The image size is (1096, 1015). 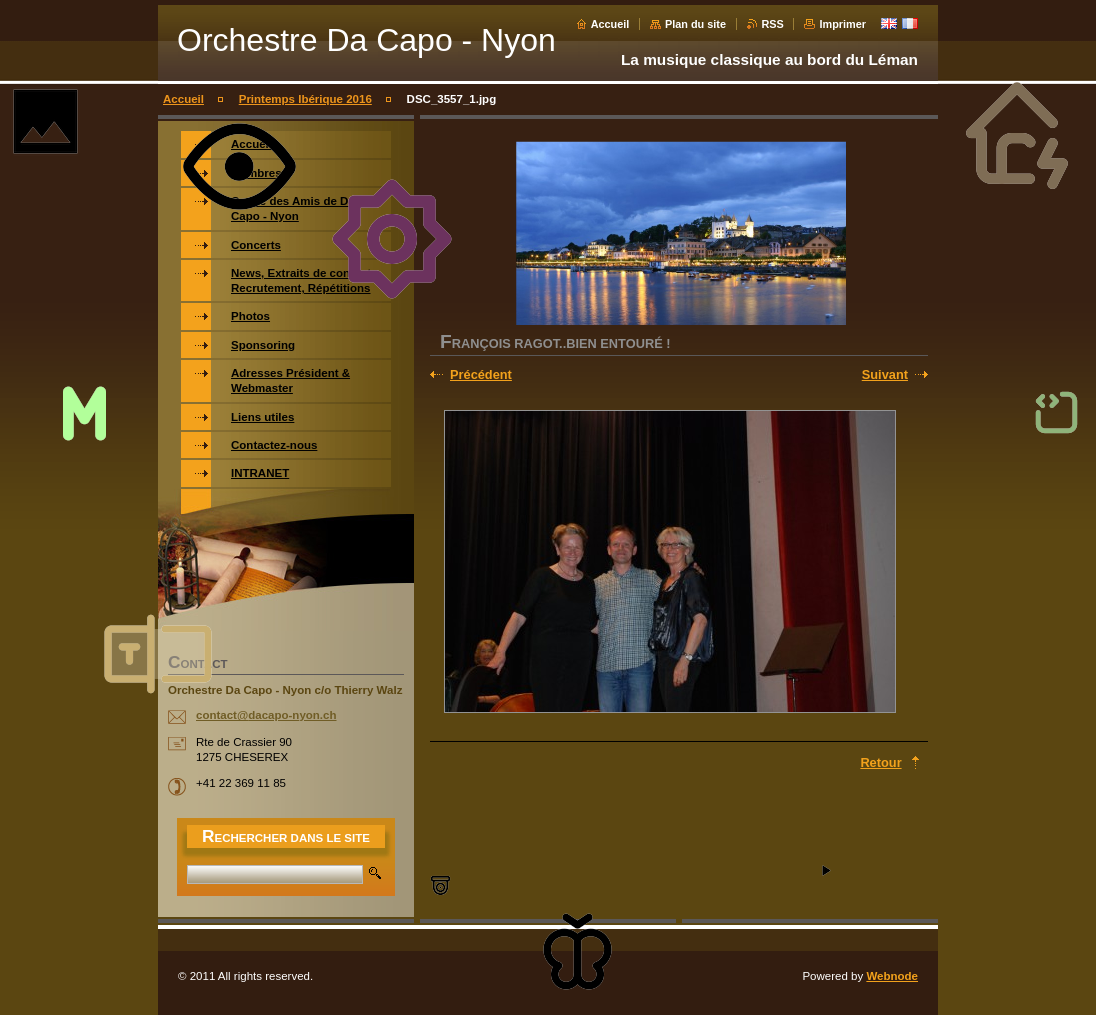 What do you see at coordinates (84, 413) in the screenshot?
I see `indicates medium size option` at bounding box center [84, 413].